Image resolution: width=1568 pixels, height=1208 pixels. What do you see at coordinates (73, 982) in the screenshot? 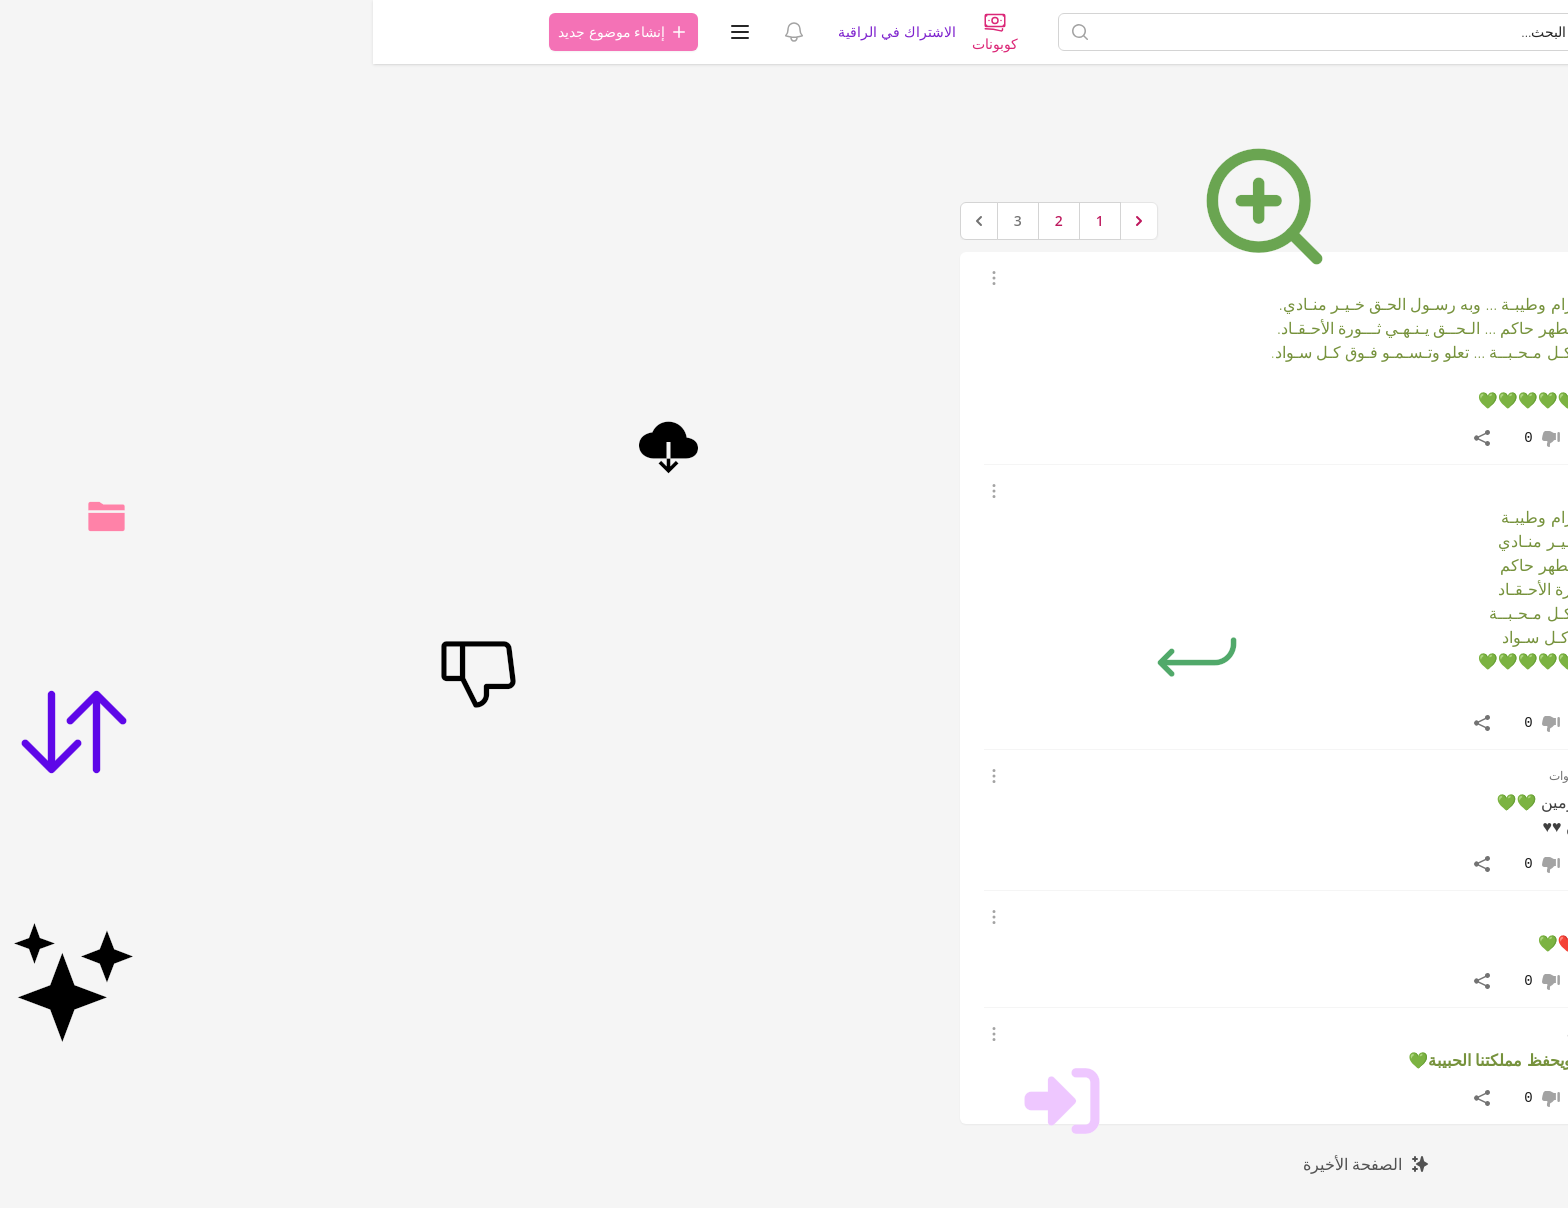
I see `indicates AI-generated or enhanced content` at bounding box center [73, 982].